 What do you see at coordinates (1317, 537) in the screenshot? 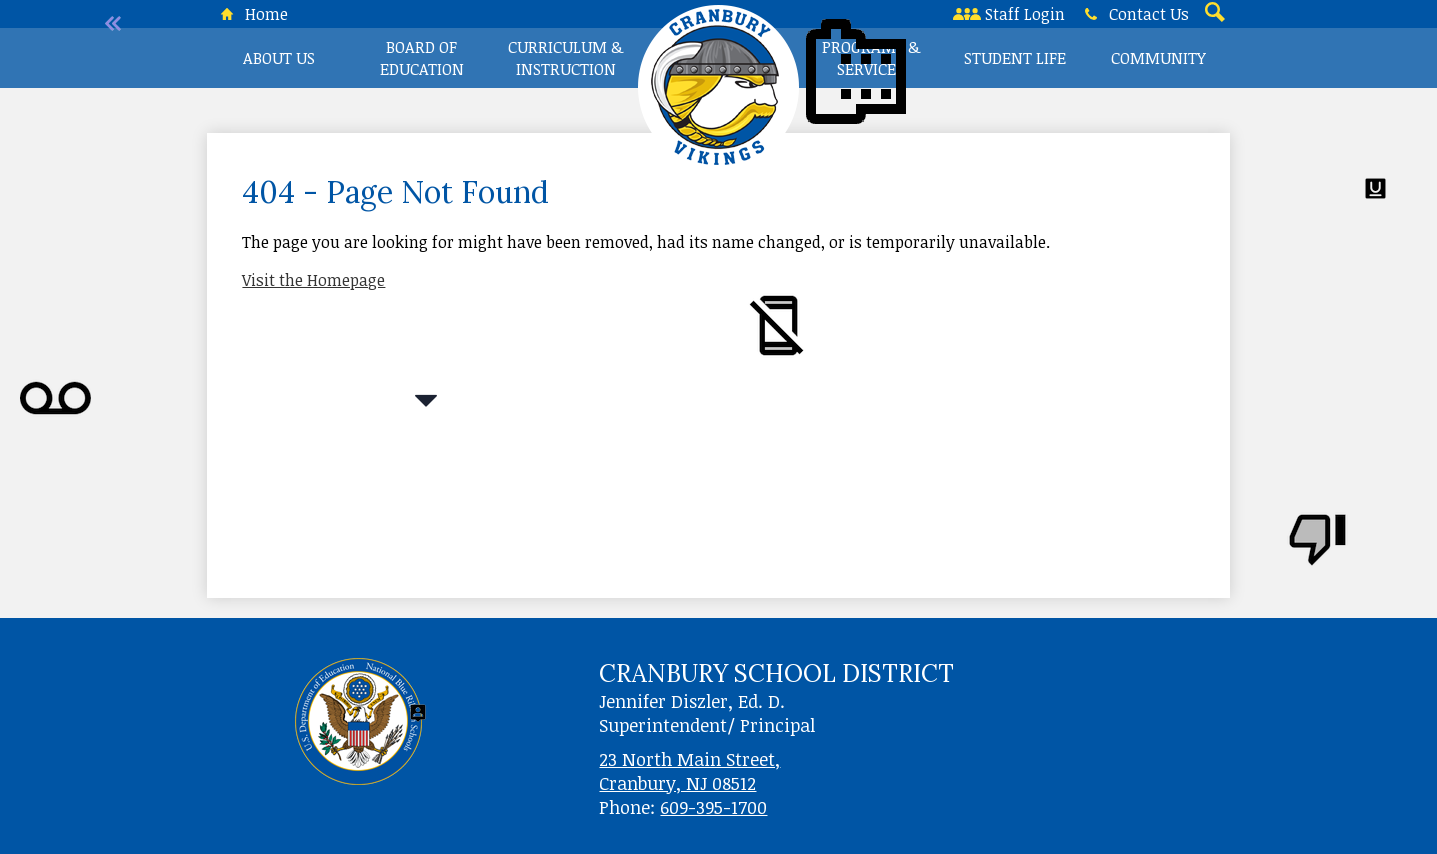
I see `dislike or downvote content` at bounding box center [1317, 537].